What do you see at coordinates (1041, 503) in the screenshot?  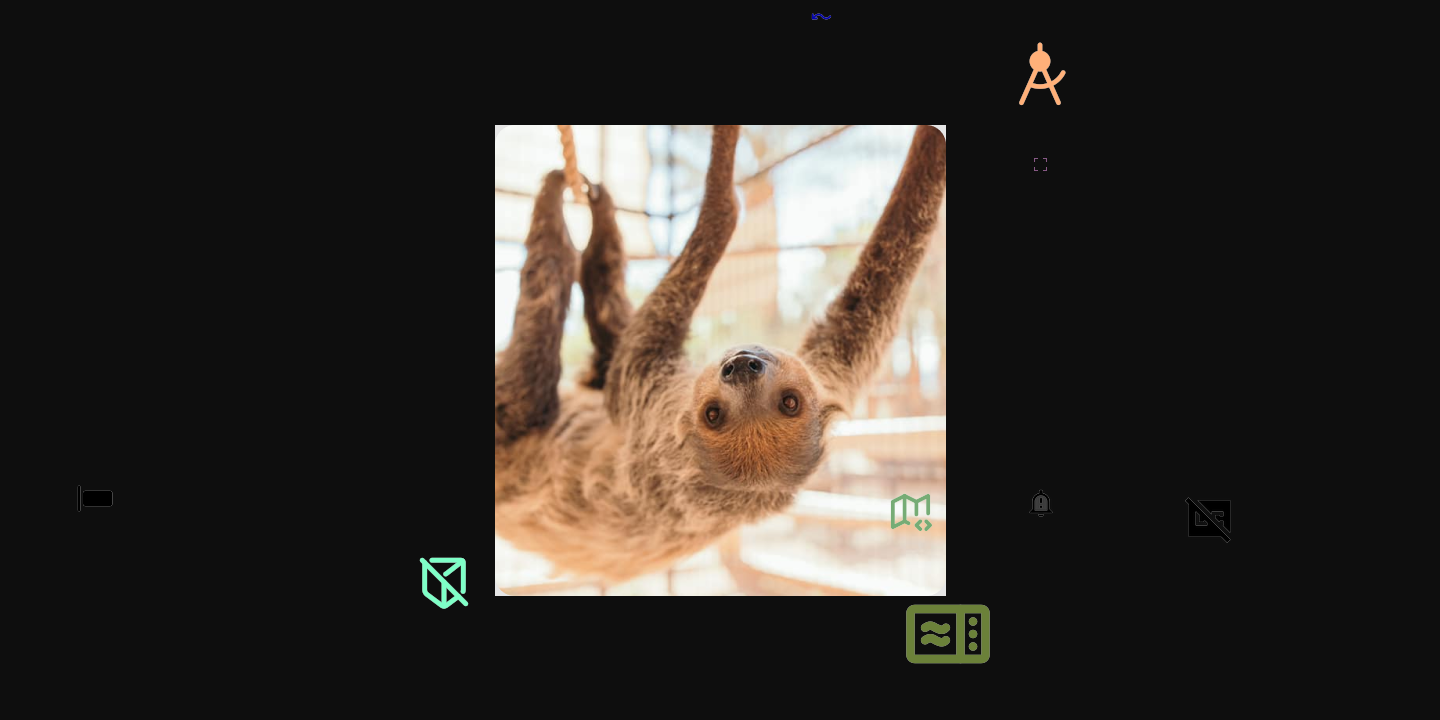 I see `important notification requiring attention` at bounding box center [1041, 503].